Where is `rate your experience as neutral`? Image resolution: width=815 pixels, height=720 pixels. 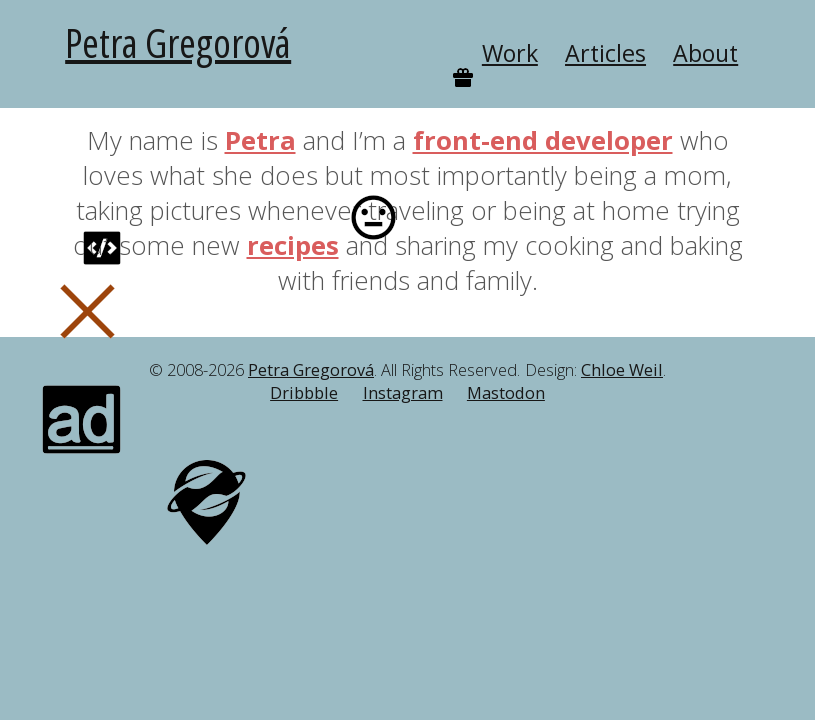
rate your experience as neutral is located at coordinates (373, 217).